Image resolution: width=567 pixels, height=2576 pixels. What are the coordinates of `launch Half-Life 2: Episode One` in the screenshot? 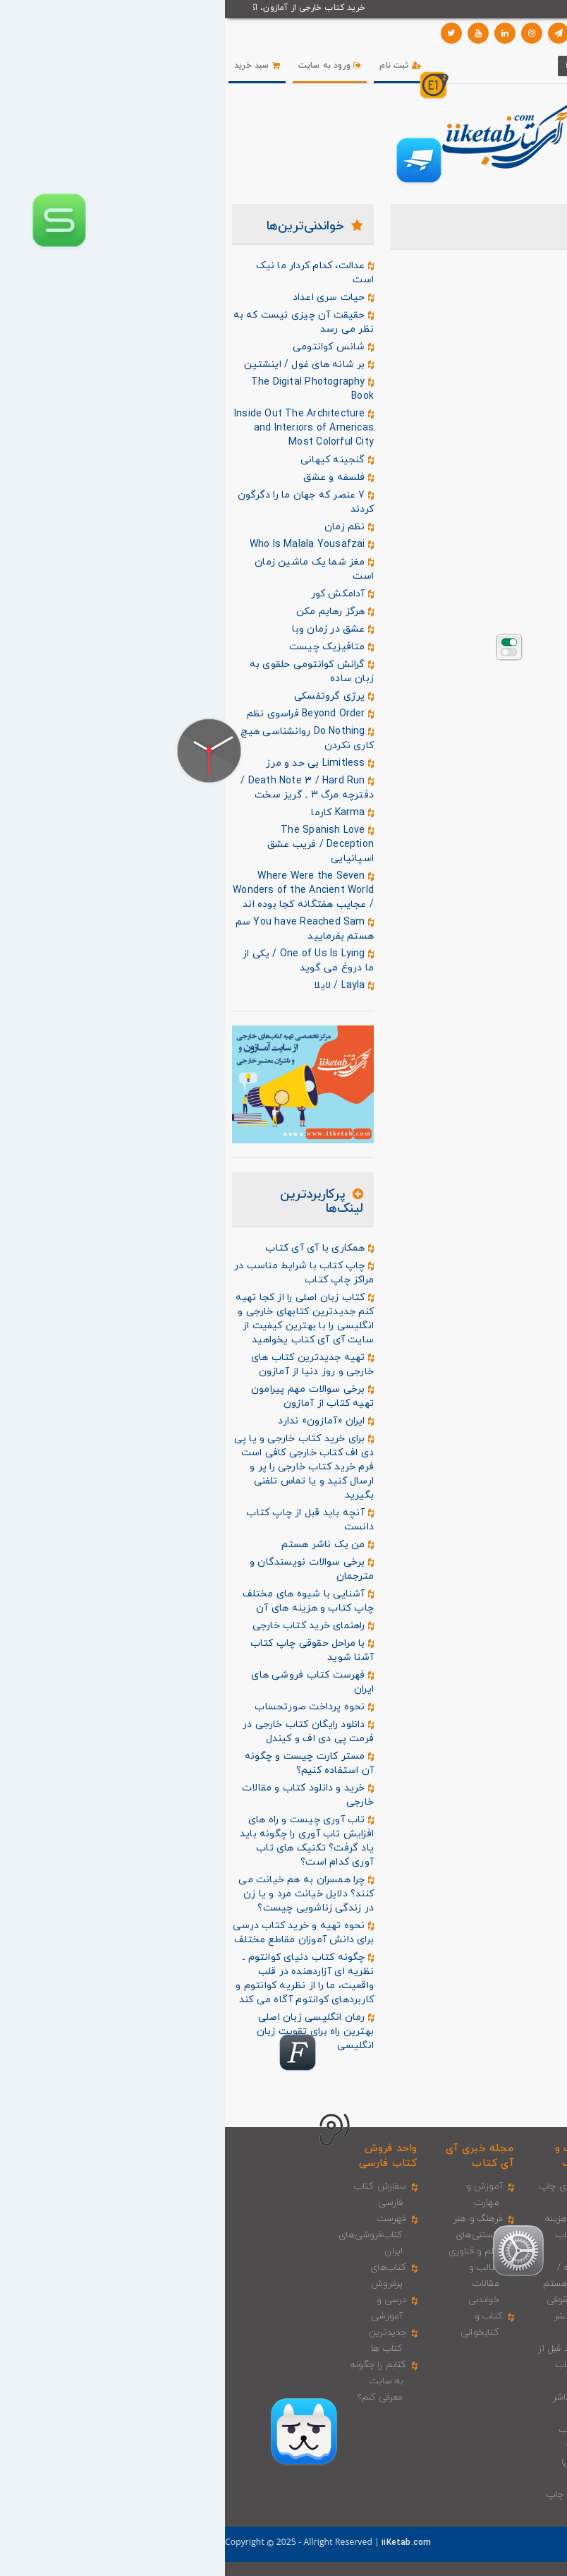 It's located at (433, 85).